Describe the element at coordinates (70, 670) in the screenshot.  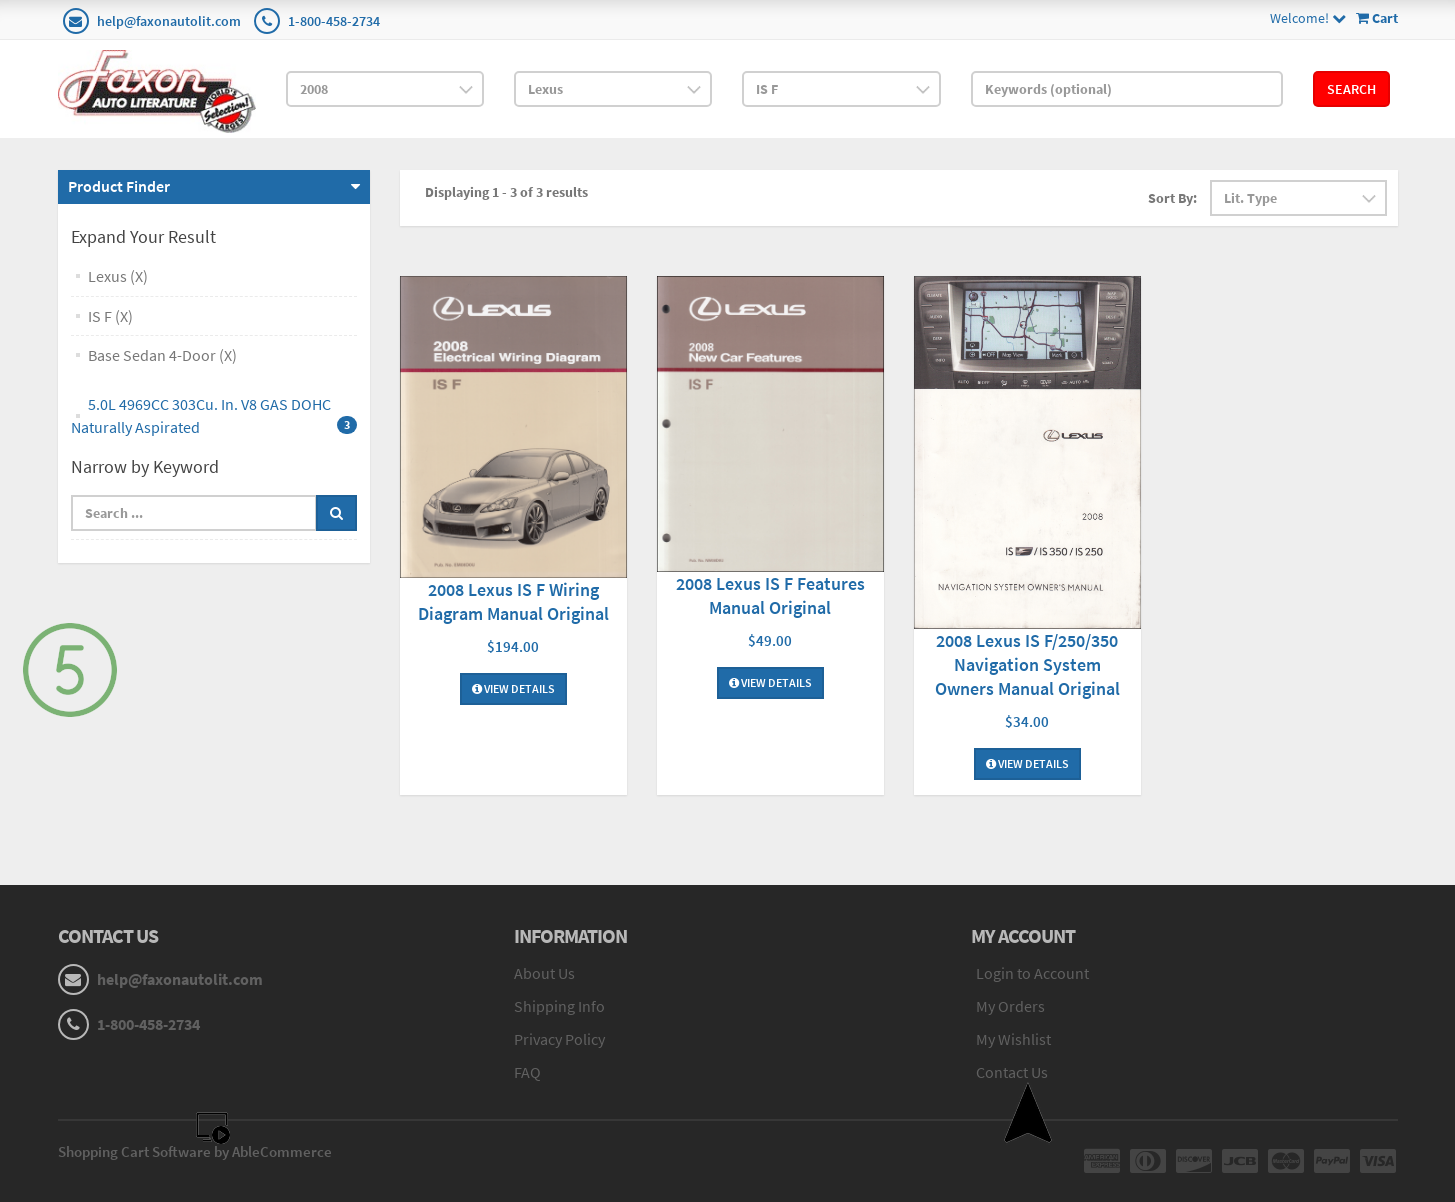
I see `indicates step 5 in a multi-step process` at that location.